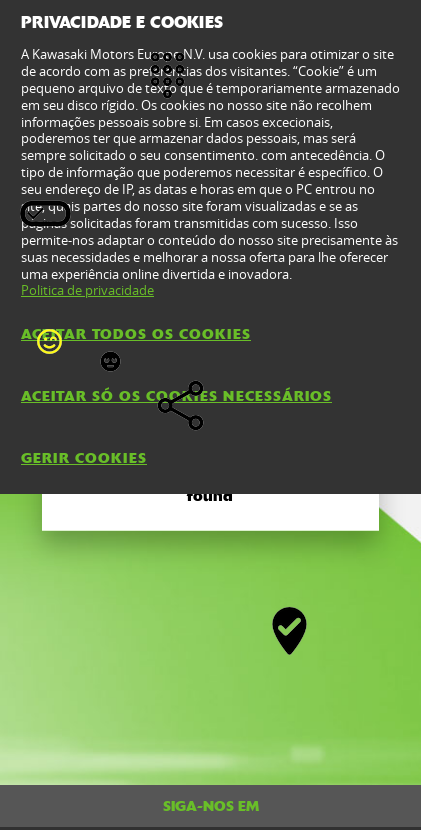 The width and height of the screenshot is (421, 830). Describe the element at coordinates (49, 341) in the screenshot. I see `insert a winking emoji or emoticon` at that location.